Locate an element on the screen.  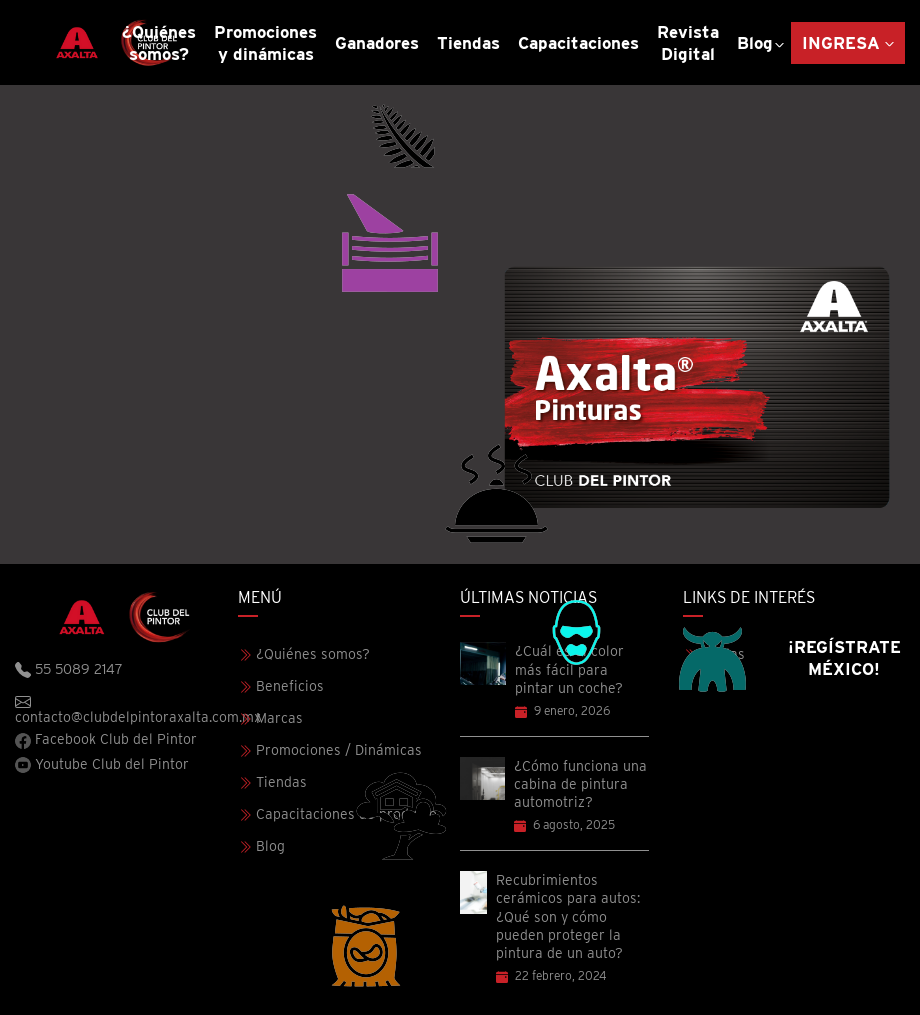
indicates a villain or antagonist character is located at coordinates (576, 632).